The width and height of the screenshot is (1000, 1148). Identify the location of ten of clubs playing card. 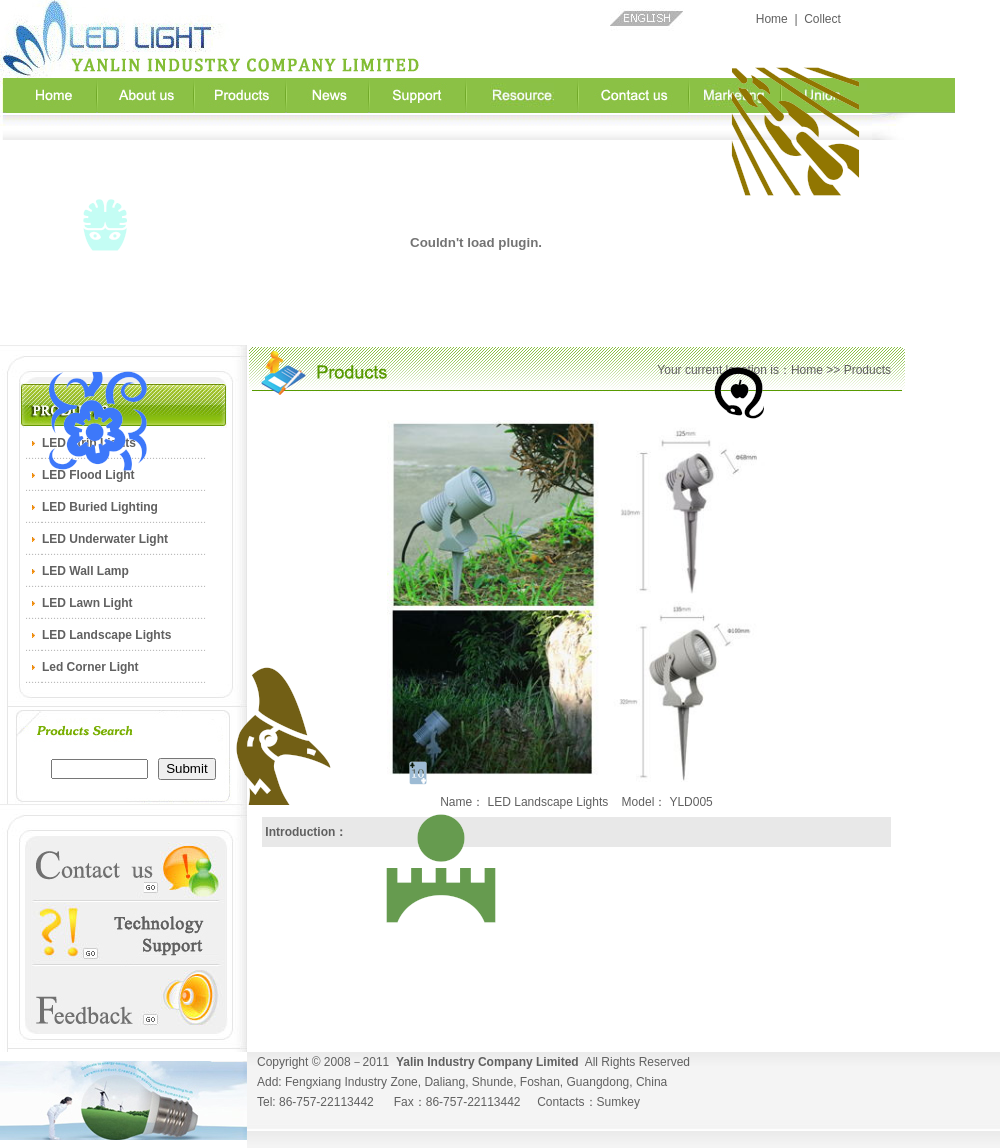
(418, 773).